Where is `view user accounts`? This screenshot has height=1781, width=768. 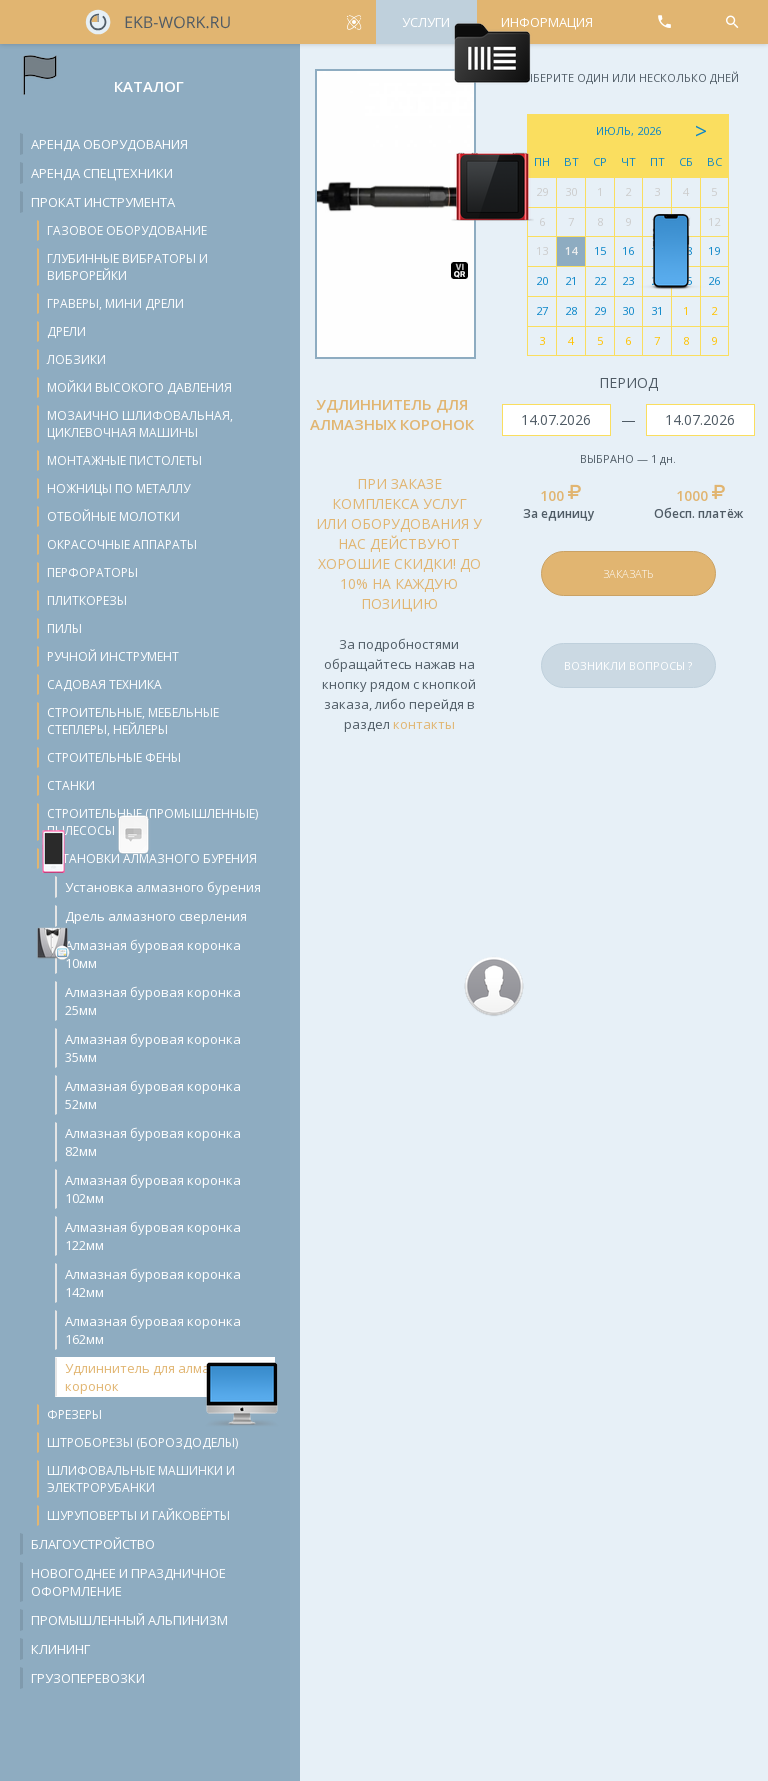 view user accounts is located at coordinates (494, 986).